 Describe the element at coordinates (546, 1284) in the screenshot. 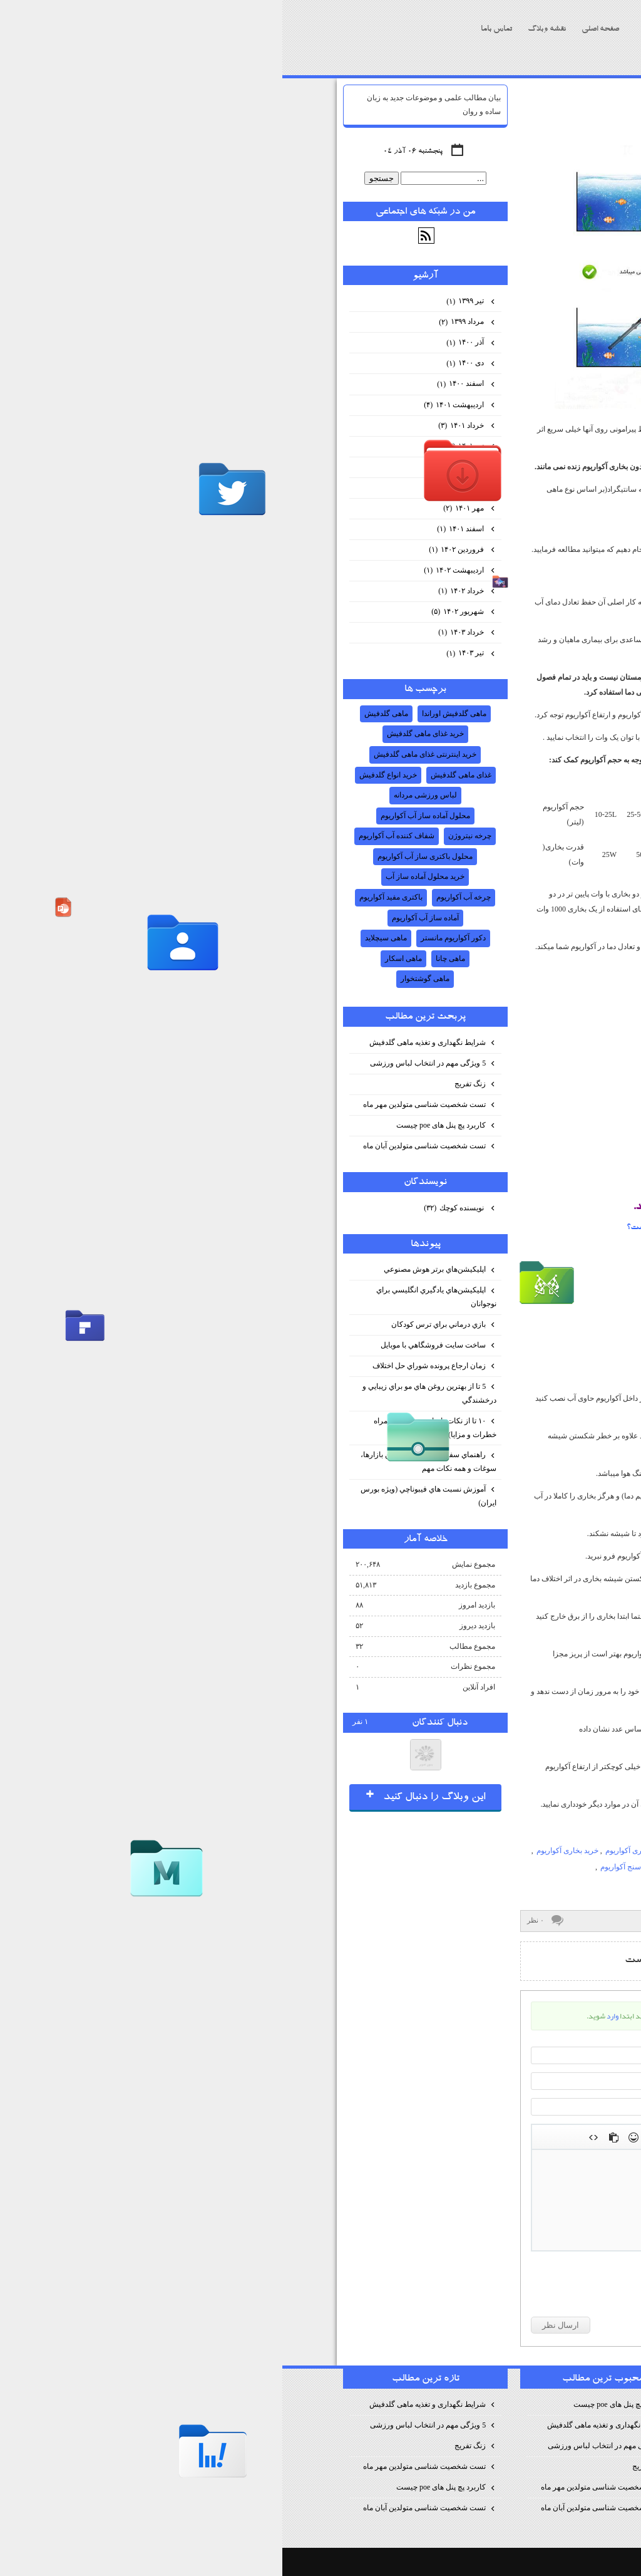

I see `open game jolt downloads folder` at that location.